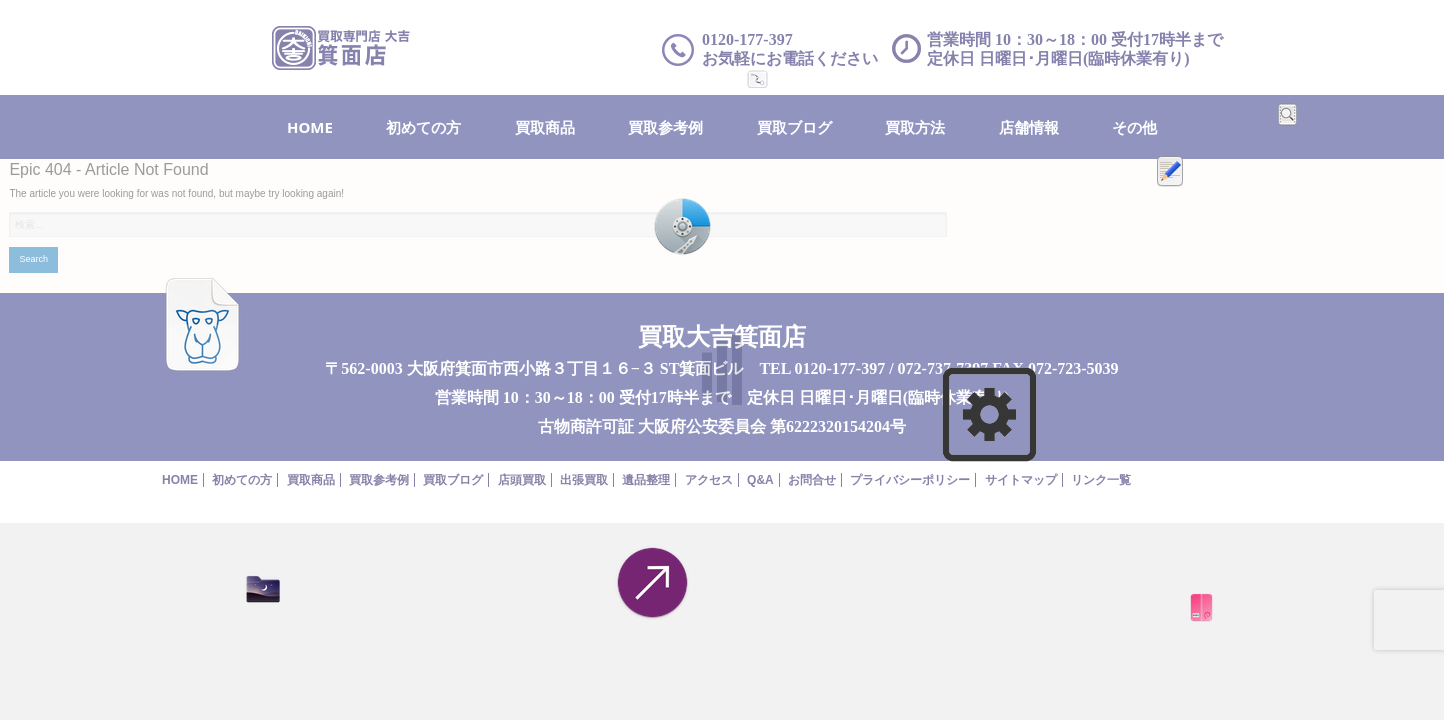 The height and width of the screenshot is (720, 1444). Describe the element at coordinates (202, 324) in the screenshot. I see `a perl programming language file` at that location.